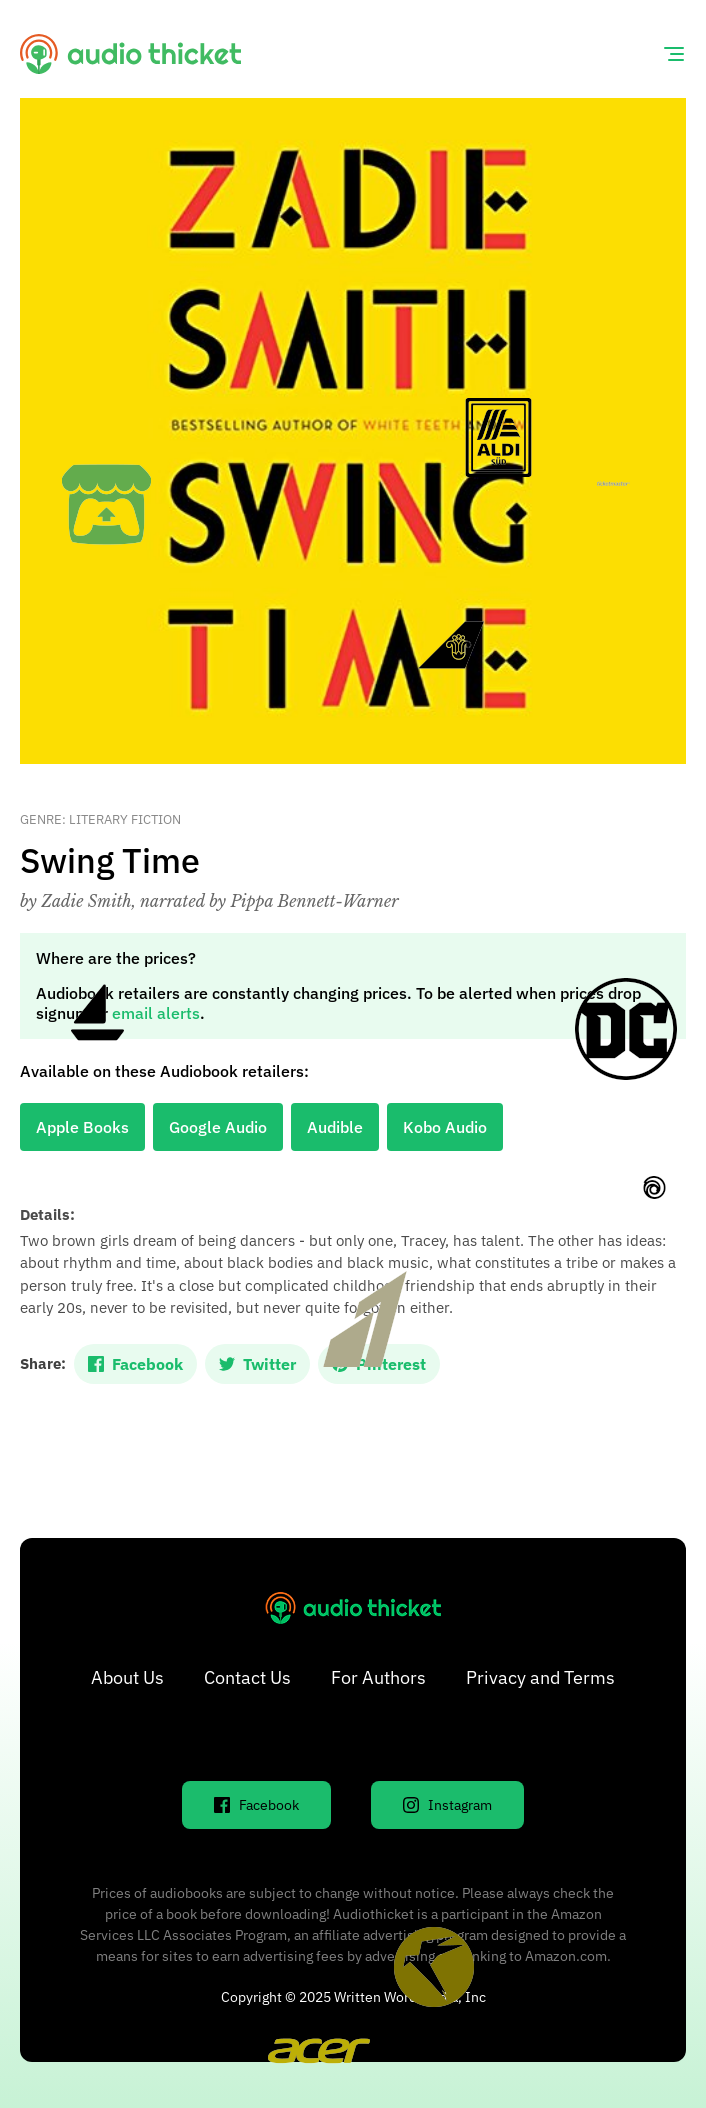 The image size is (706, 2108). Describe the element at coordinates (106, 504) in the screenshot. I see `visit itch.io indie game marketplace` at that location.